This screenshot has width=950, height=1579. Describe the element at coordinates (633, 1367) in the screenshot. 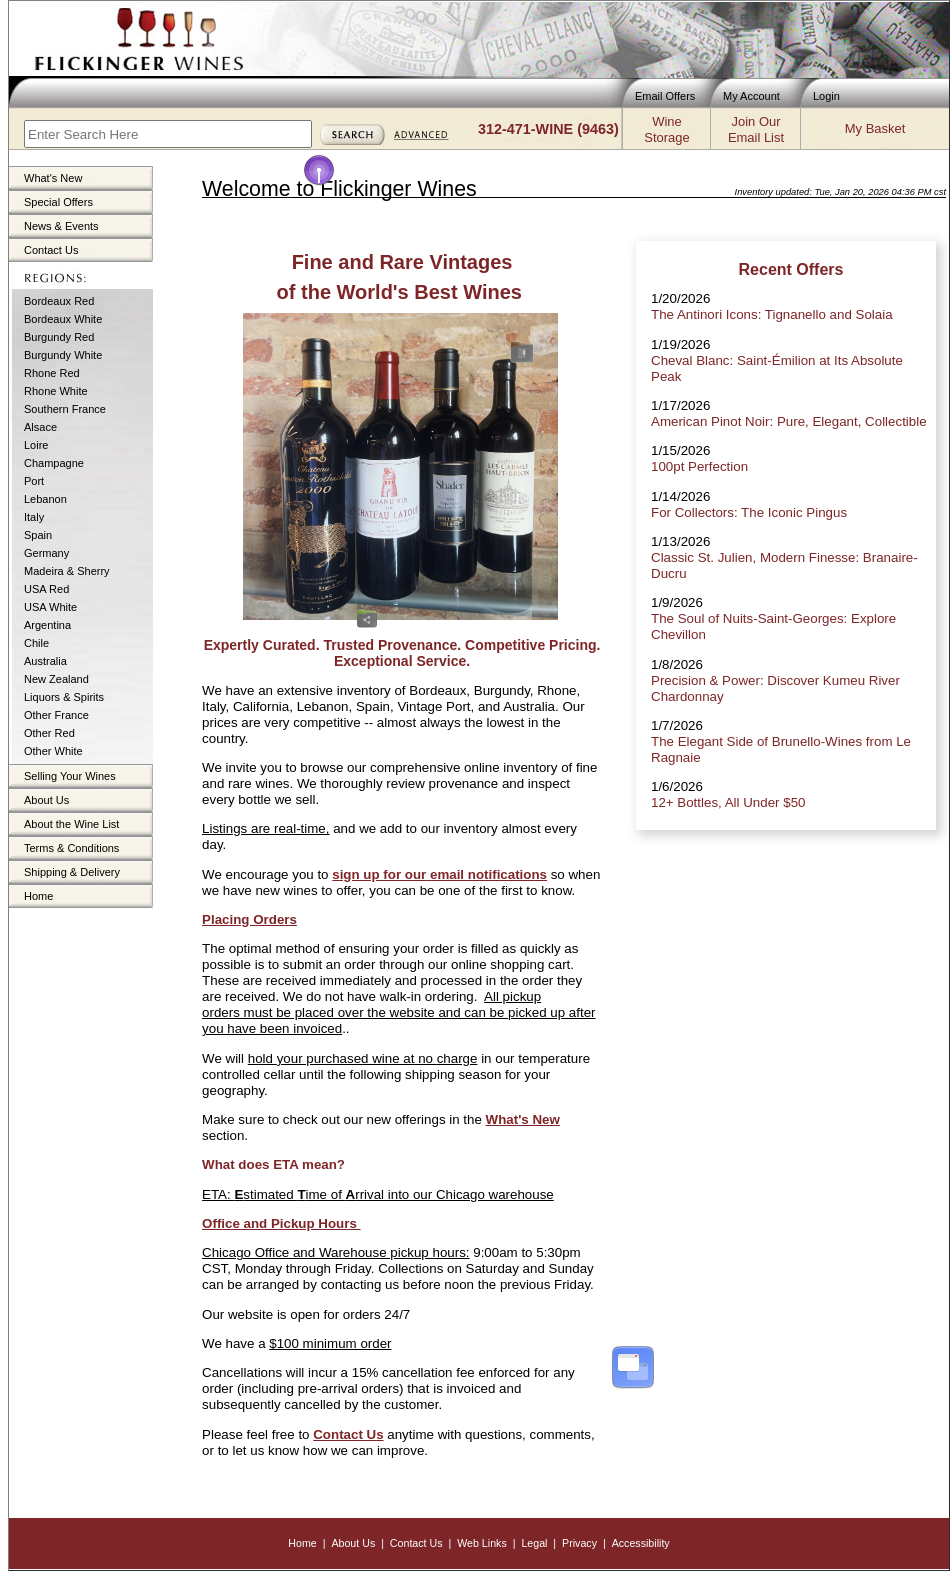

I see `manage startup applications and session settings` at that location.